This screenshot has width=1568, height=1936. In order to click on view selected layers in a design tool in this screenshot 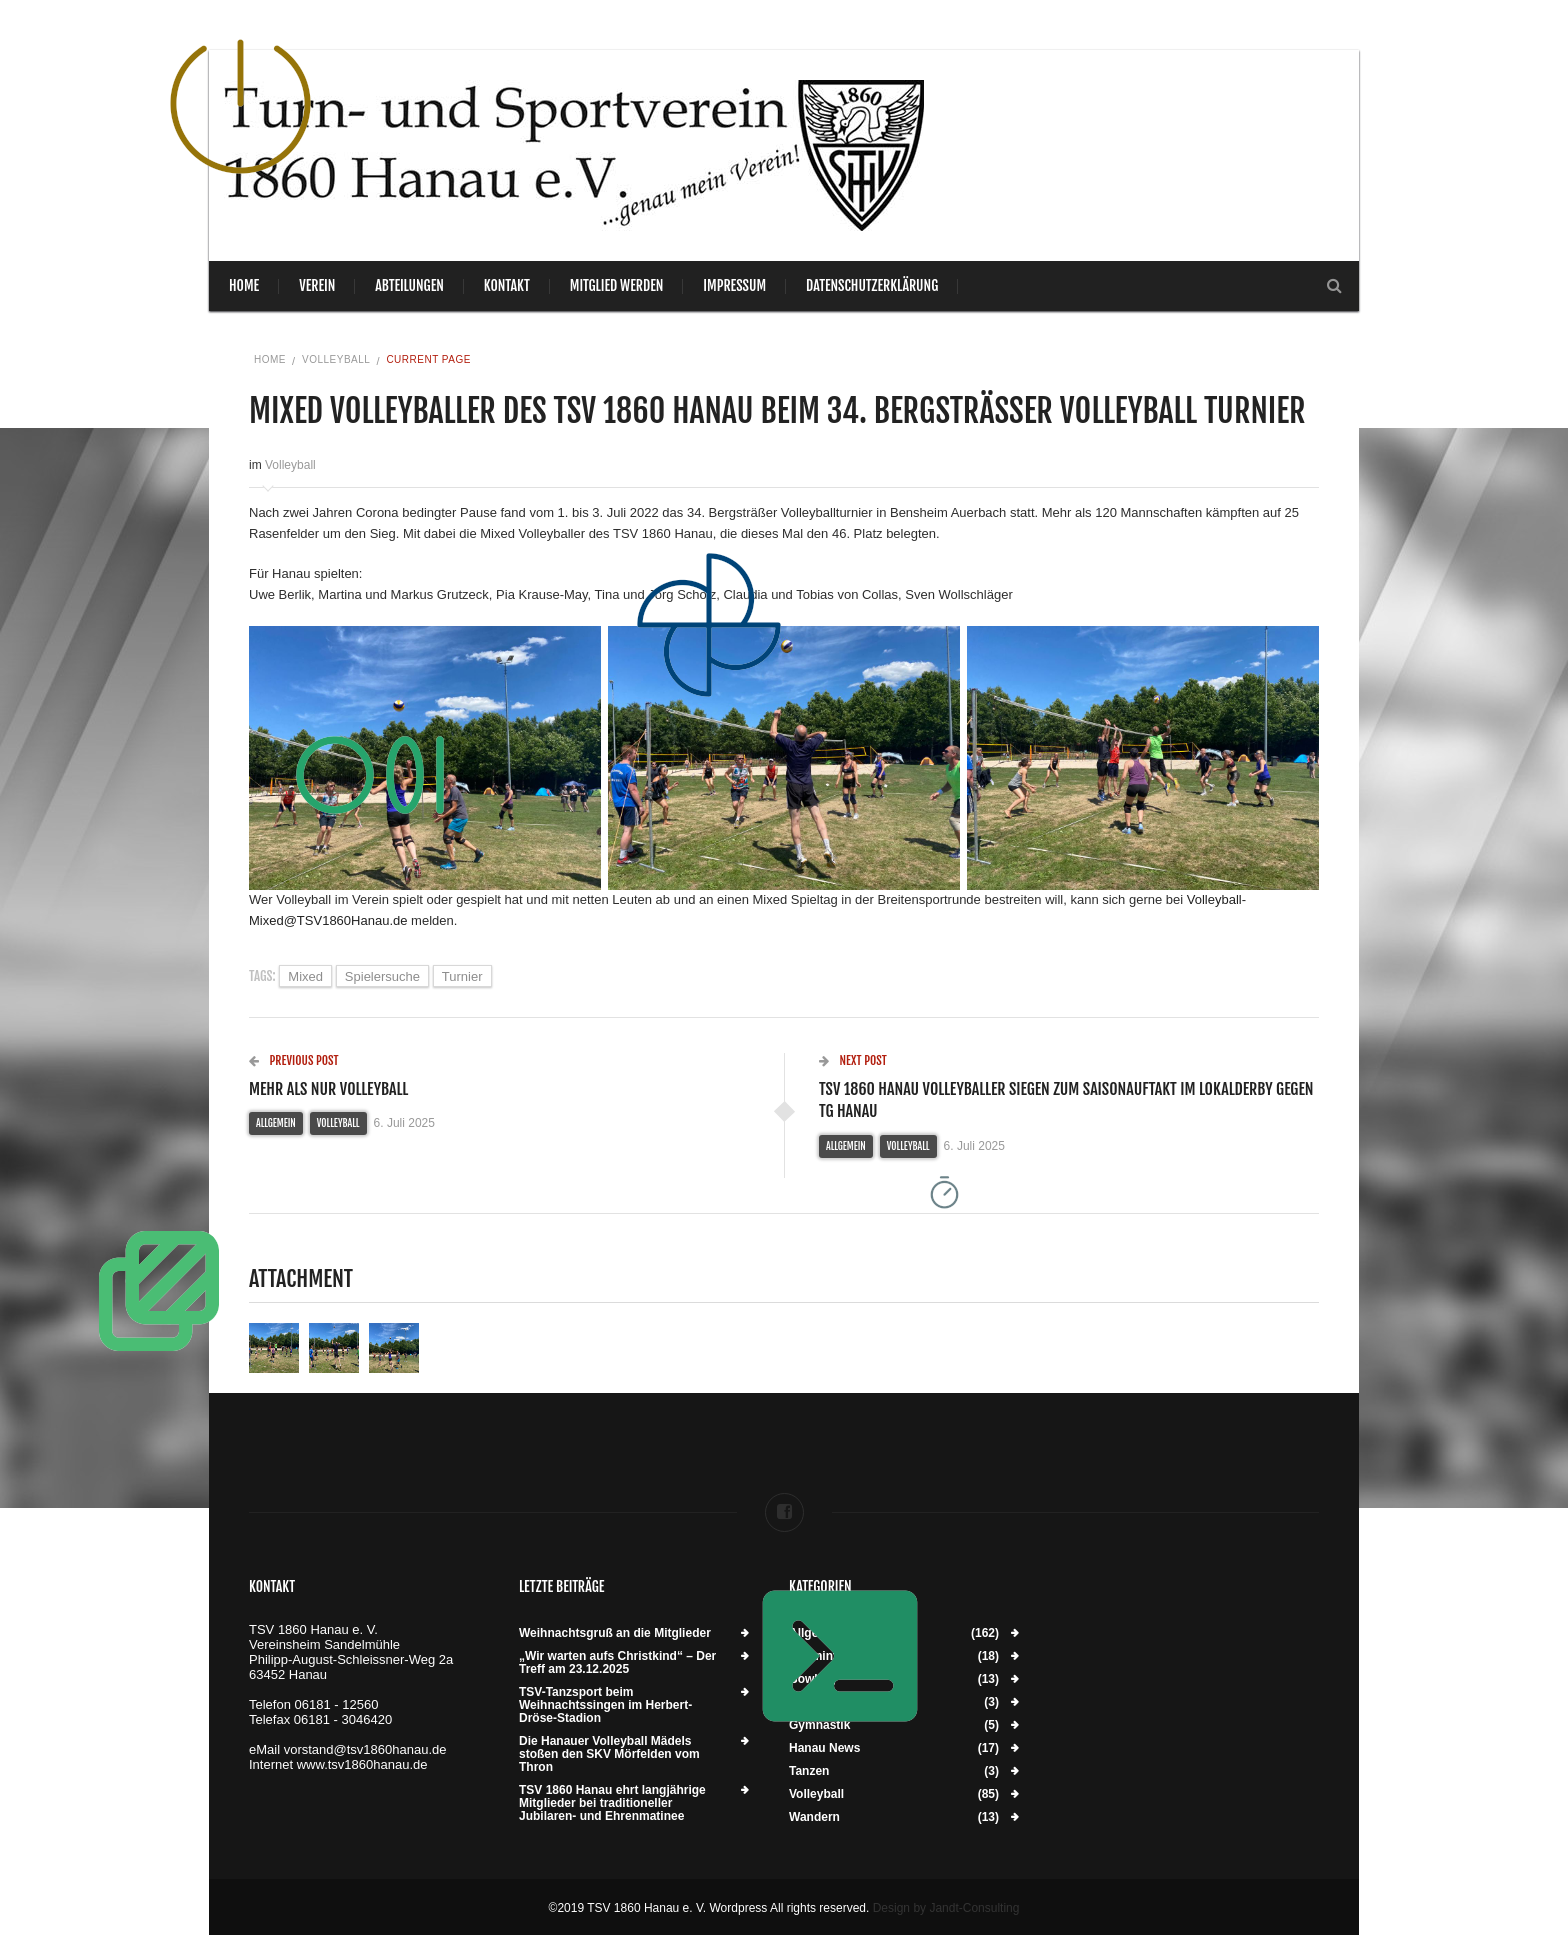, I will do `click(159, 1291)`.